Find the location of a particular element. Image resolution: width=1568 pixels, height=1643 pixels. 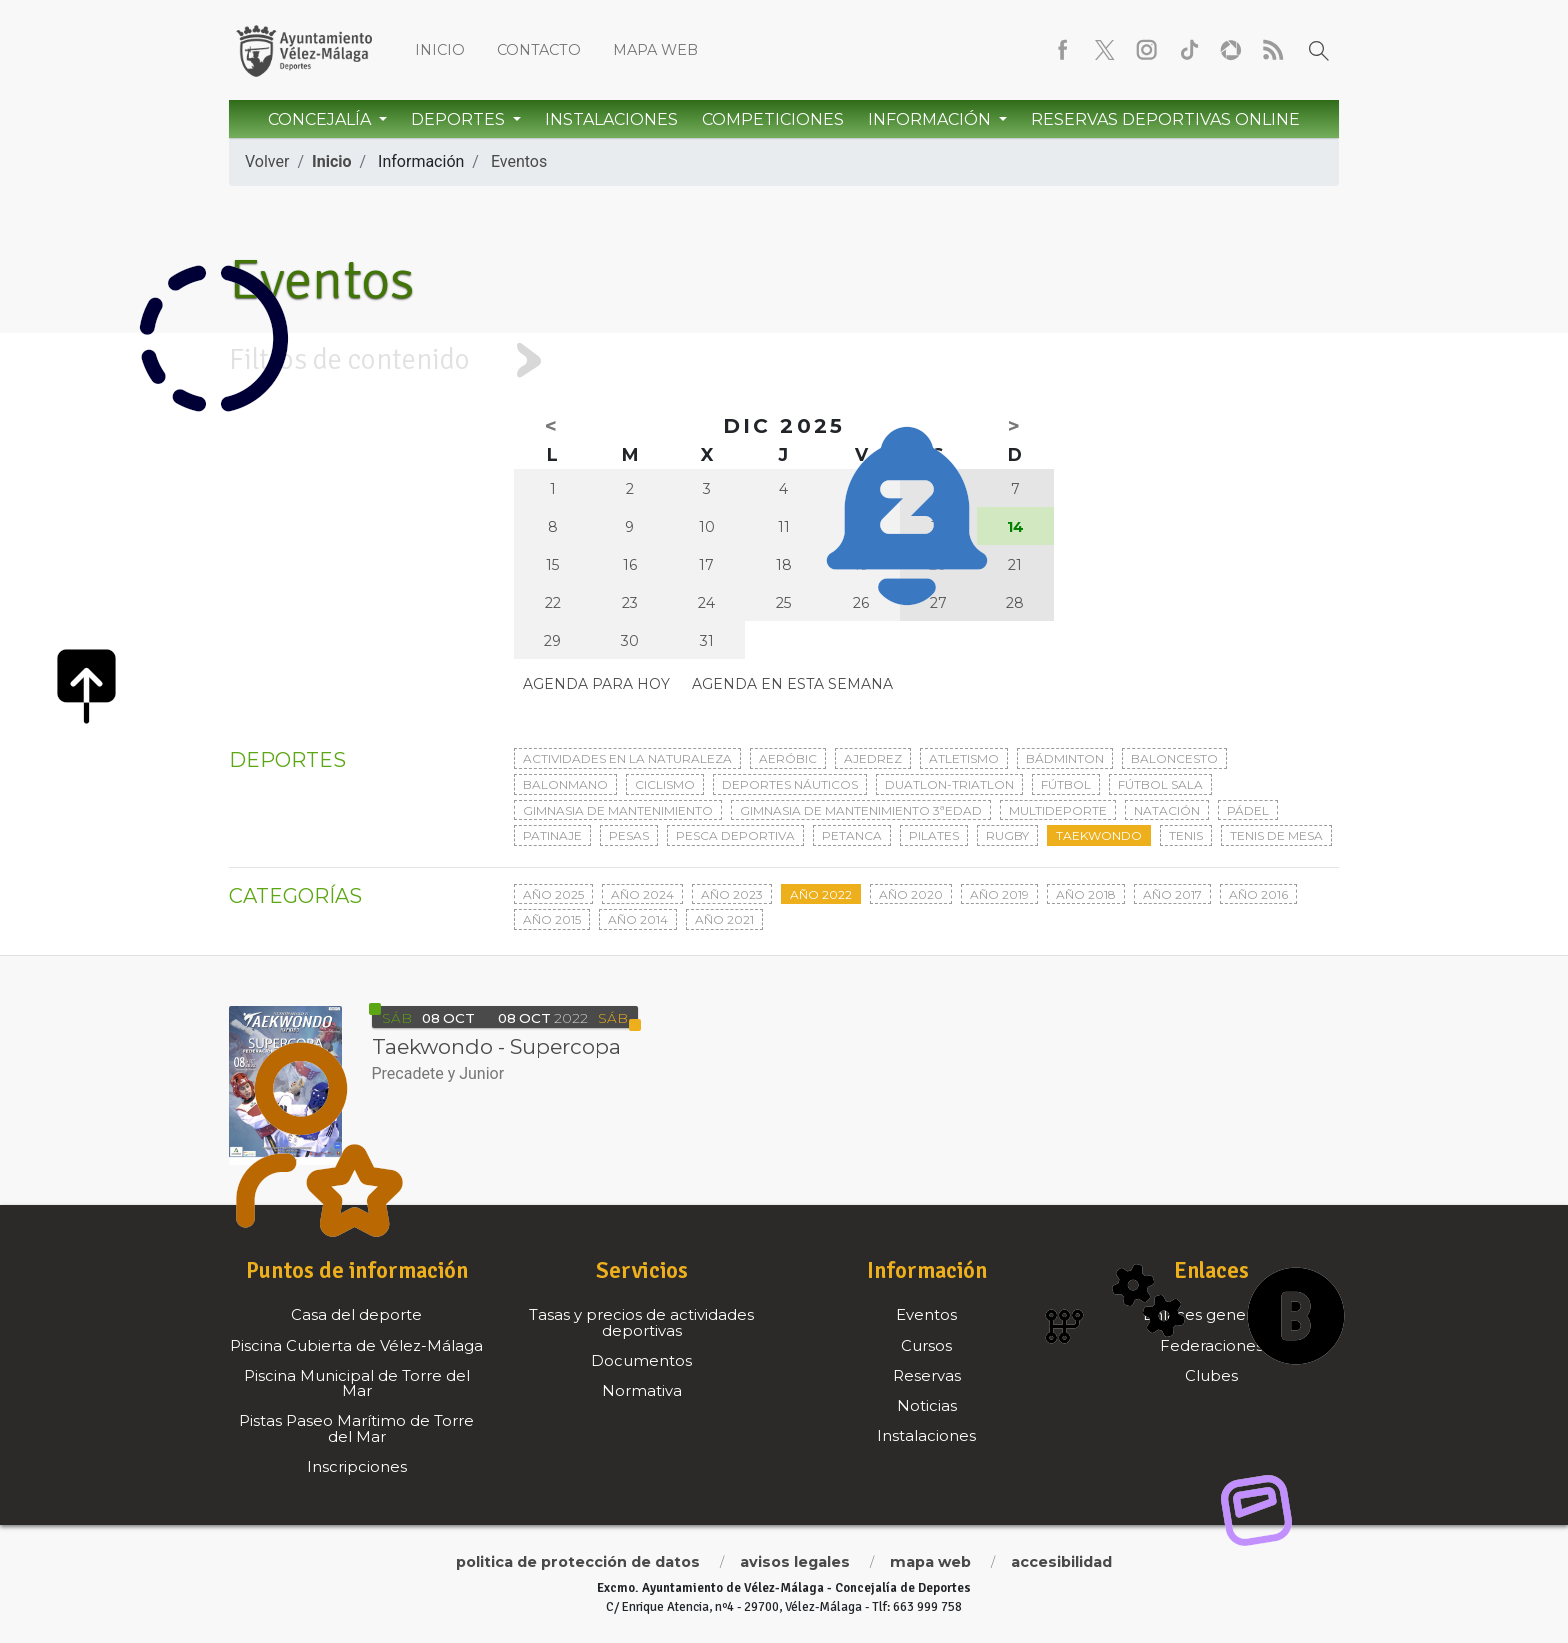

select manual transmission mode is located at coordinates (1064, 1326).